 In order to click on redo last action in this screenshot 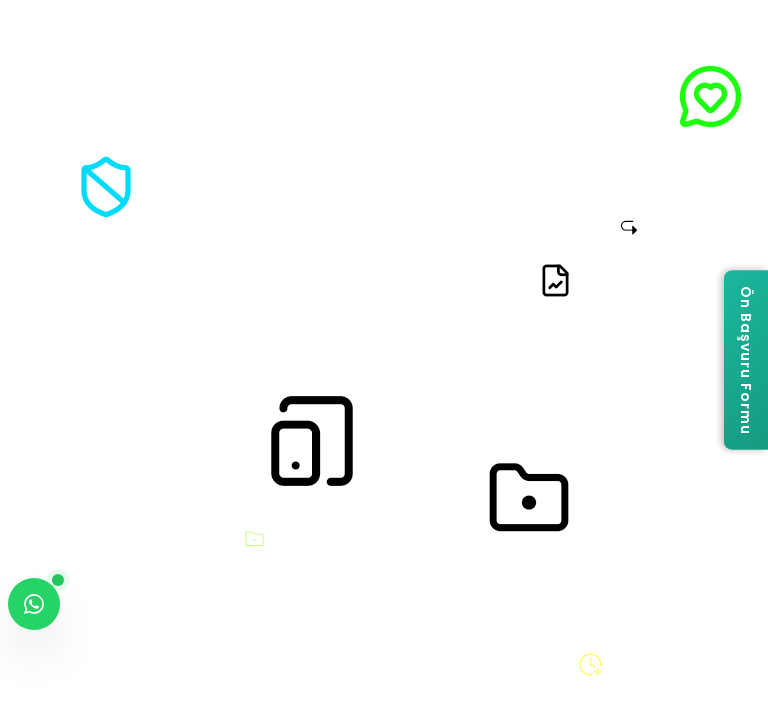, I will do `click(629, 227)`.